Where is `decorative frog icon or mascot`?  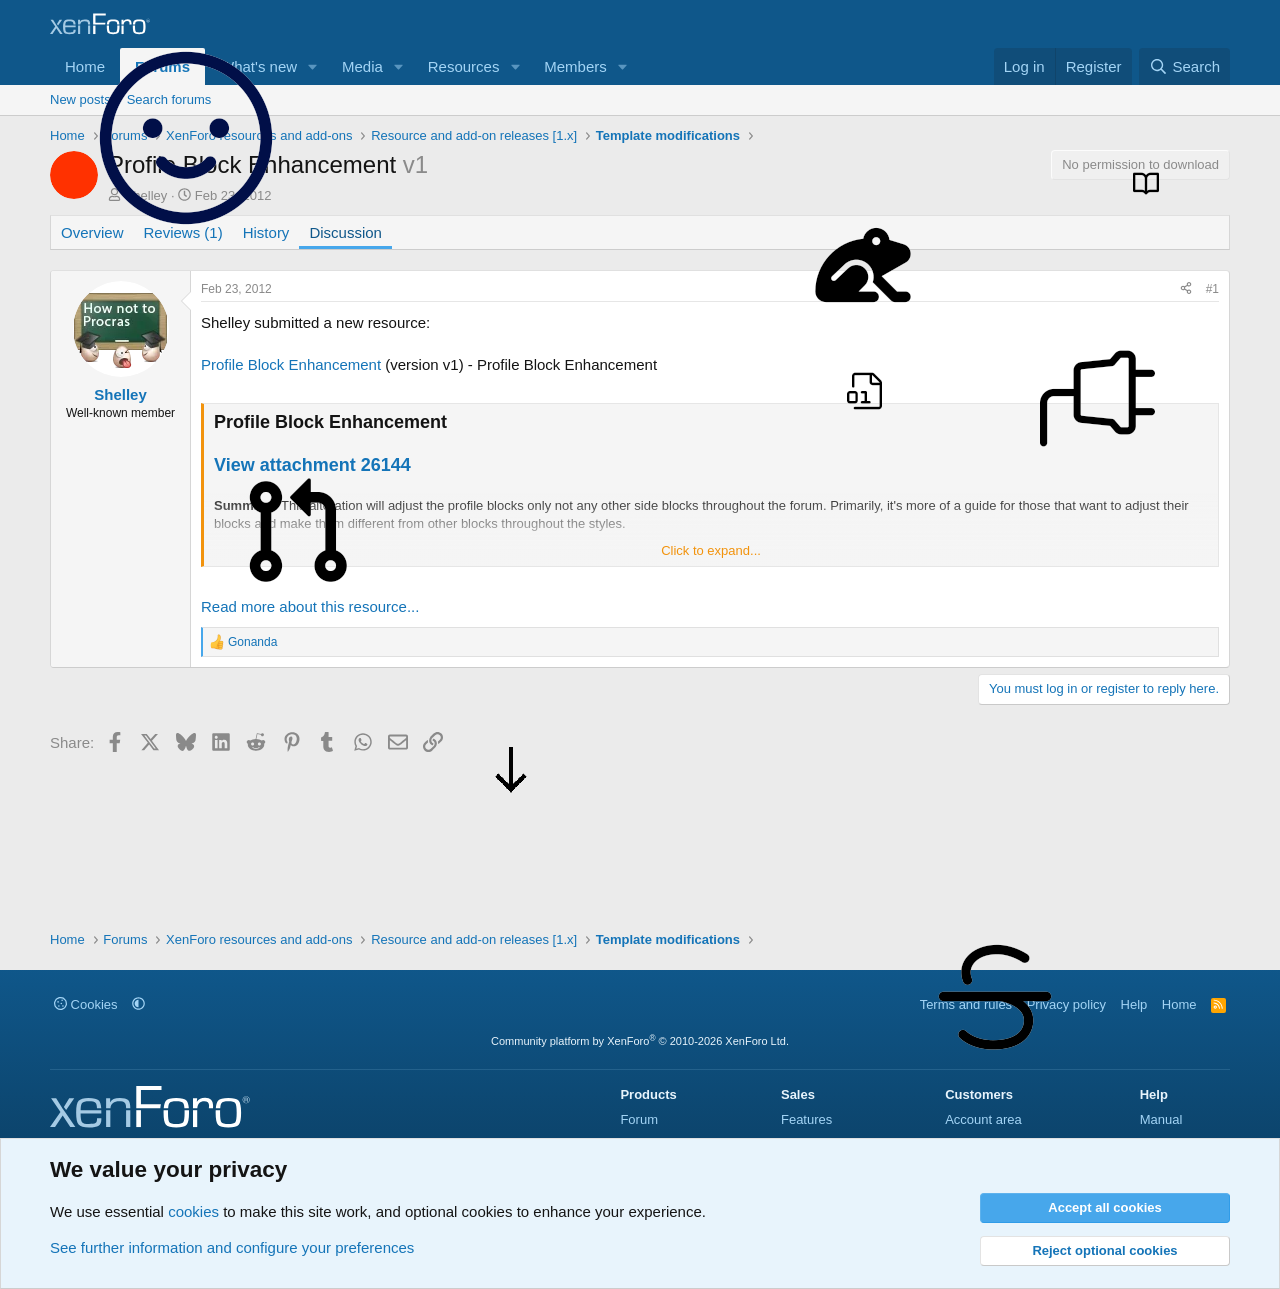
decorative frog icon or mascot is located at coordinates (863, 265).